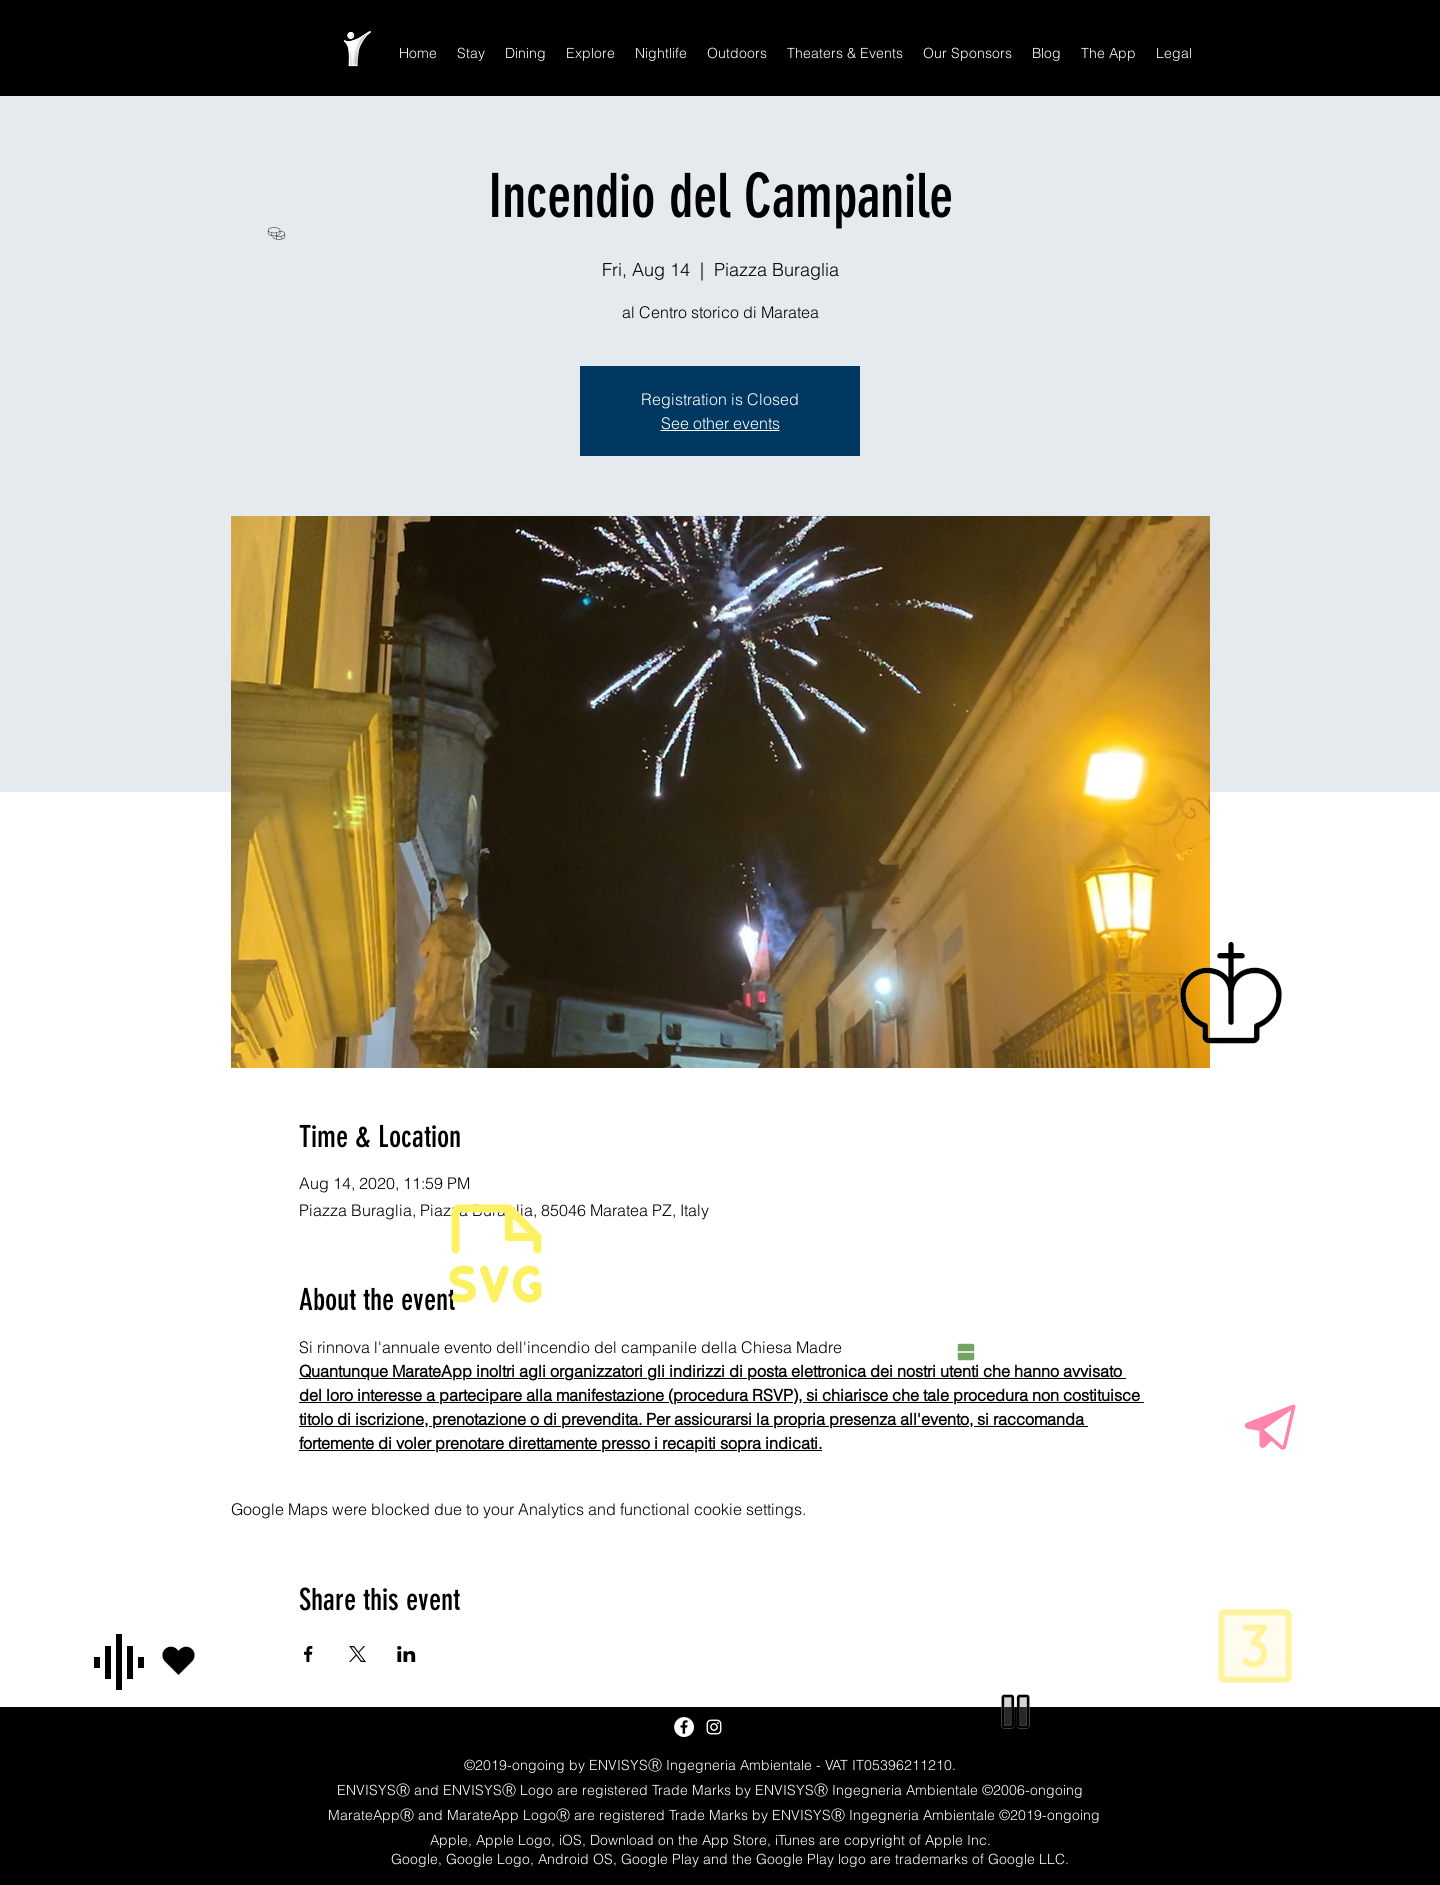  Describe the element at coordinates (496, 1257) in the screenshot. I see `open or view an SVG file` at that location.